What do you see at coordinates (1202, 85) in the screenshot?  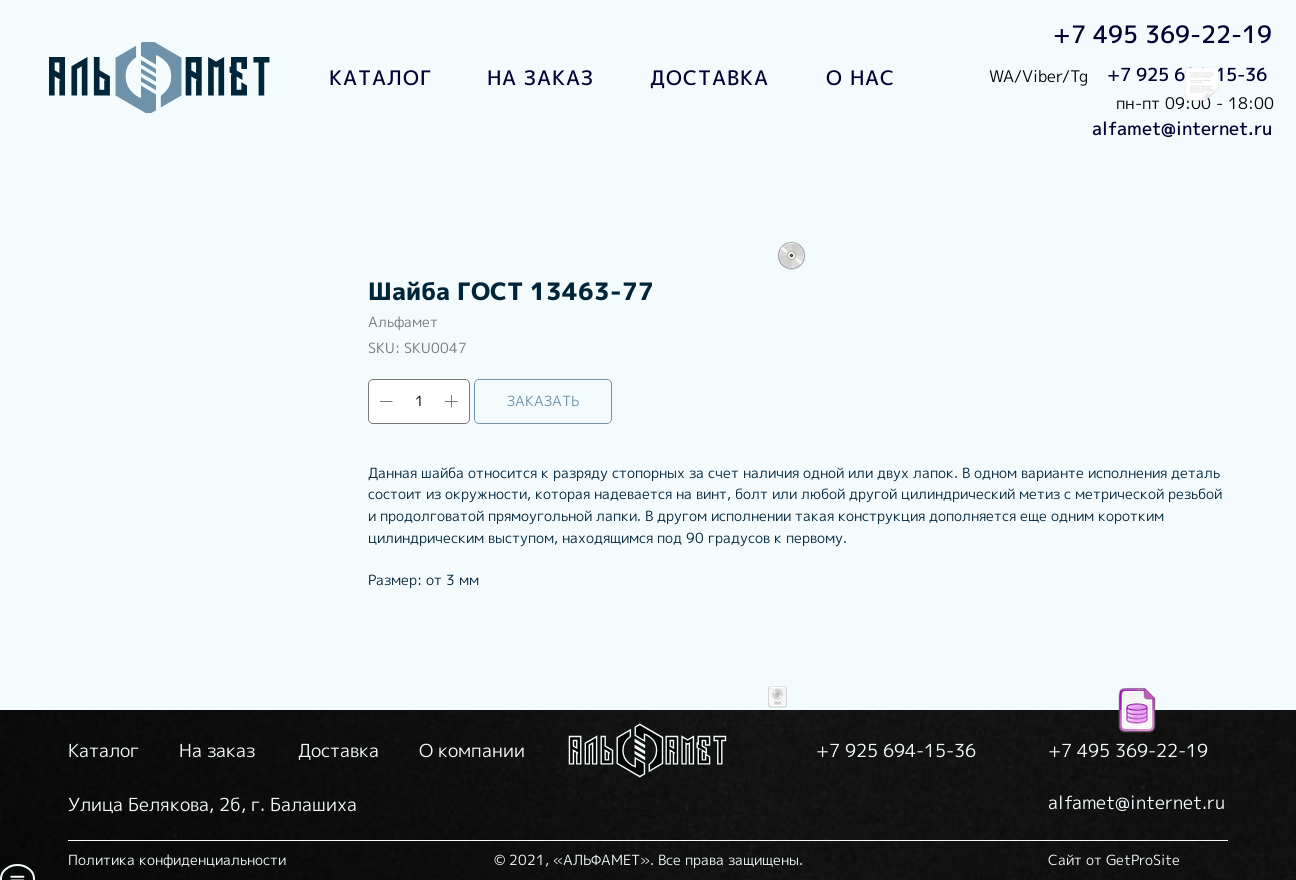 I see `a text clipping file containing copied text` at bounding box center [1202, 85].